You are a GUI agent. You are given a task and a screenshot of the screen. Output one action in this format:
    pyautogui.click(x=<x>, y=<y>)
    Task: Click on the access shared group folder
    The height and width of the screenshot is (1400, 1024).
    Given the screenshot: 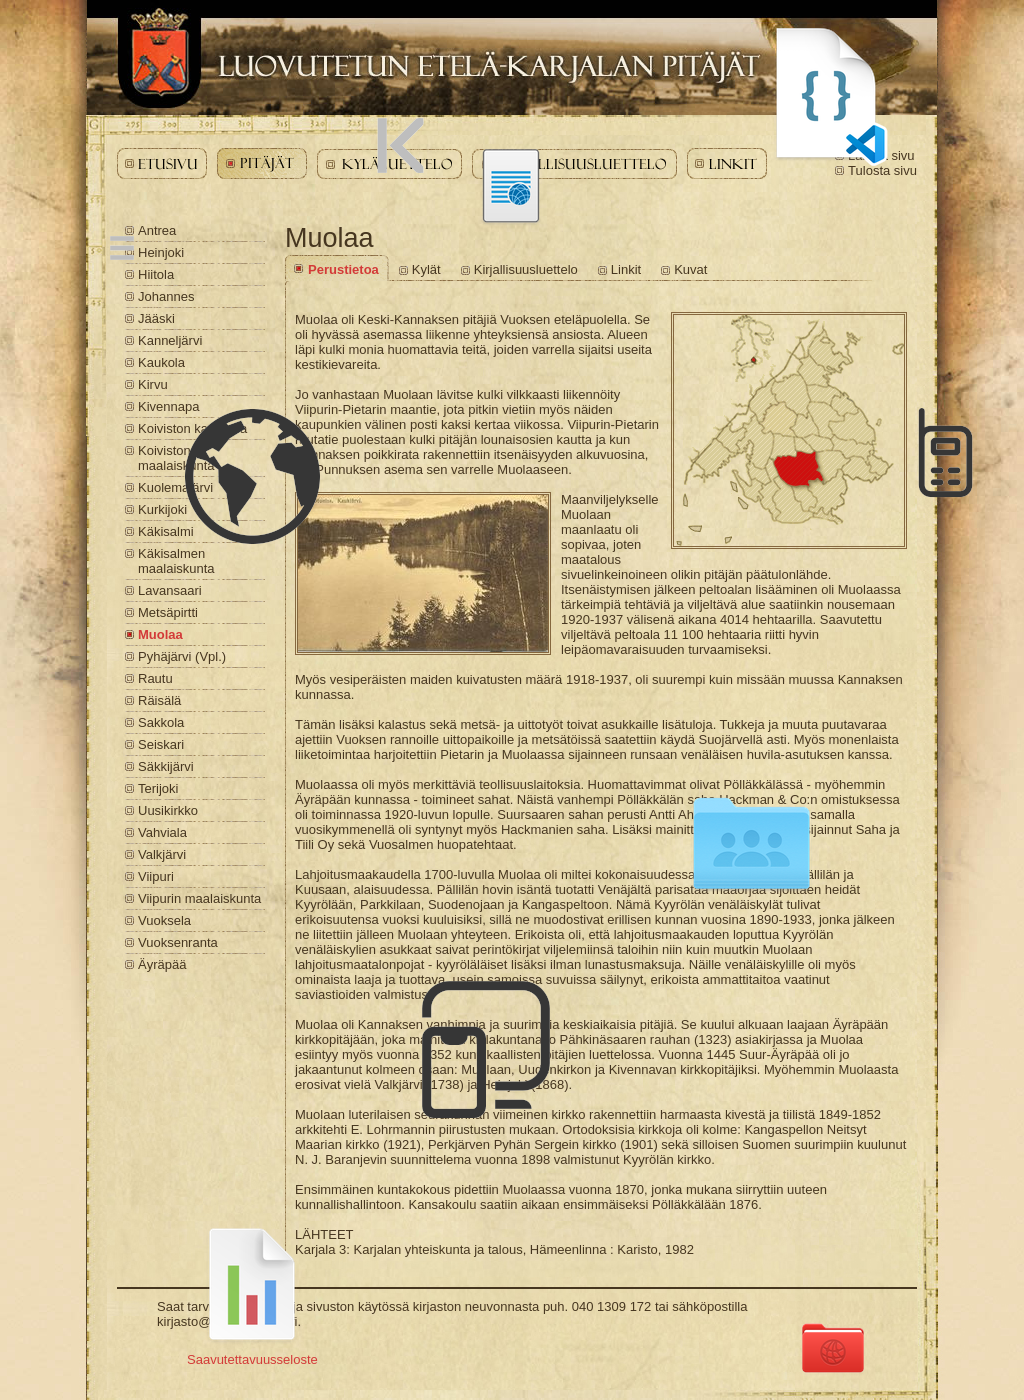 What is the action you would take?
    pyautogui.click(x=751, y=843)
    